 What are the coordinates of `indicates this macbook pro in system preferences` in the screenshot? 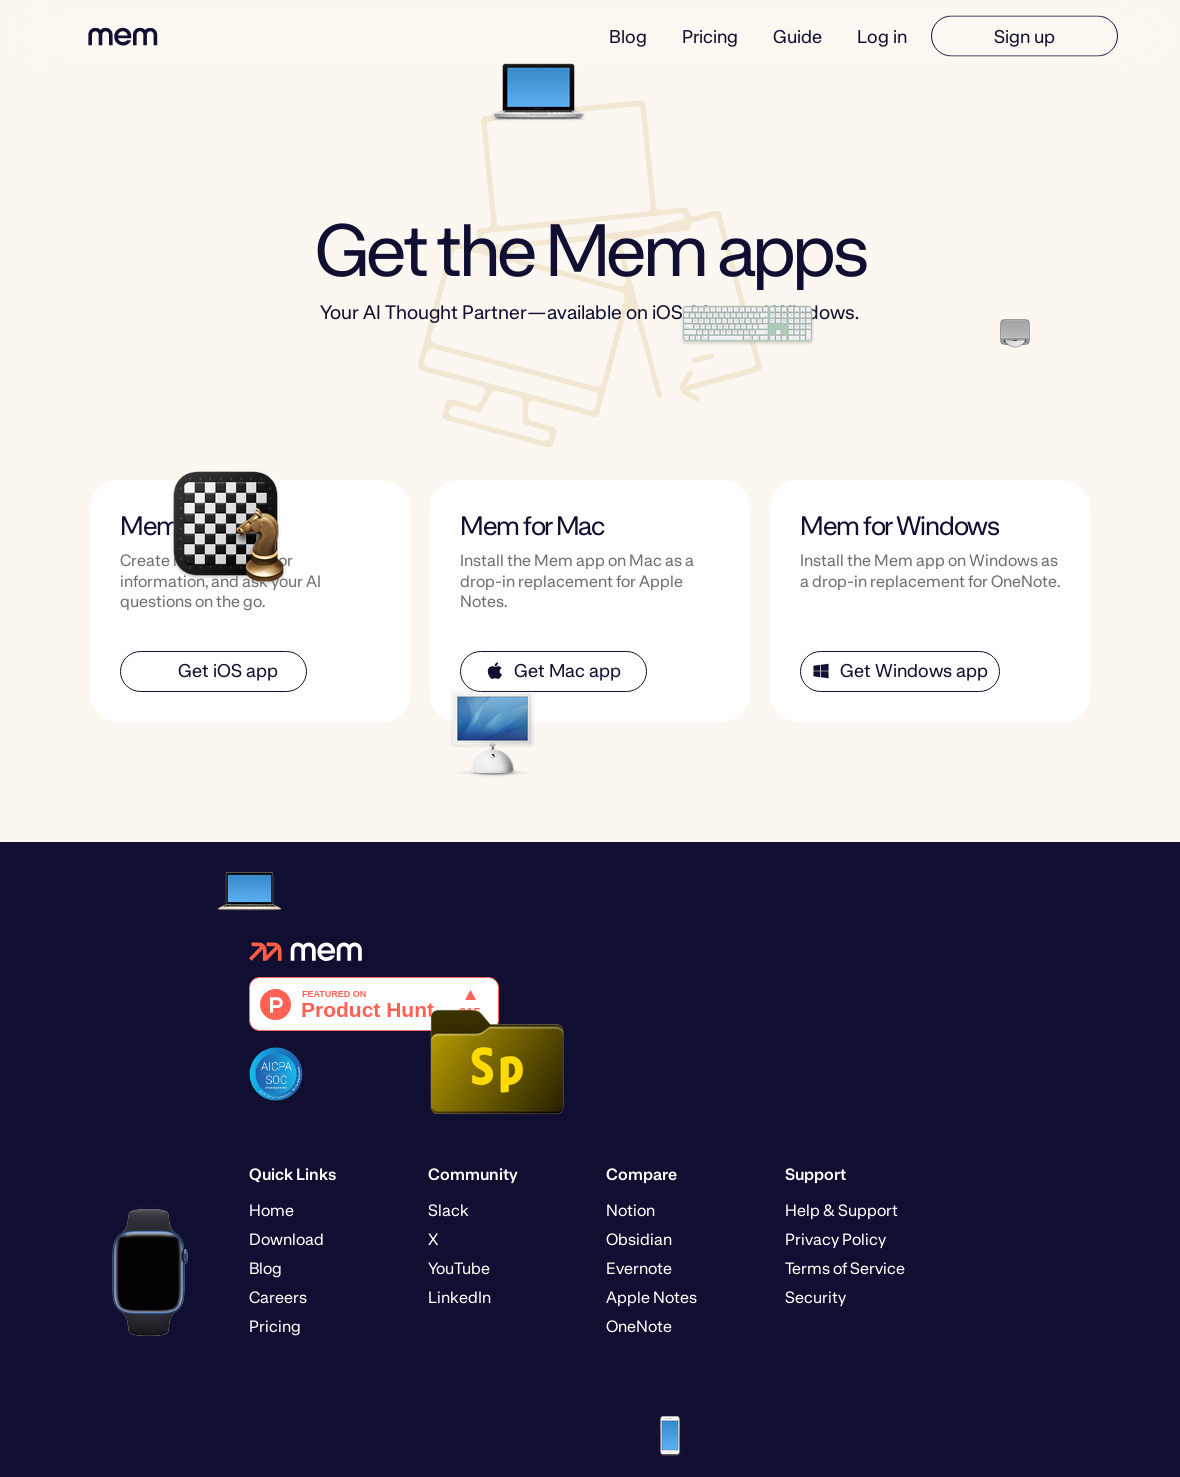 It's located at (538, 86).